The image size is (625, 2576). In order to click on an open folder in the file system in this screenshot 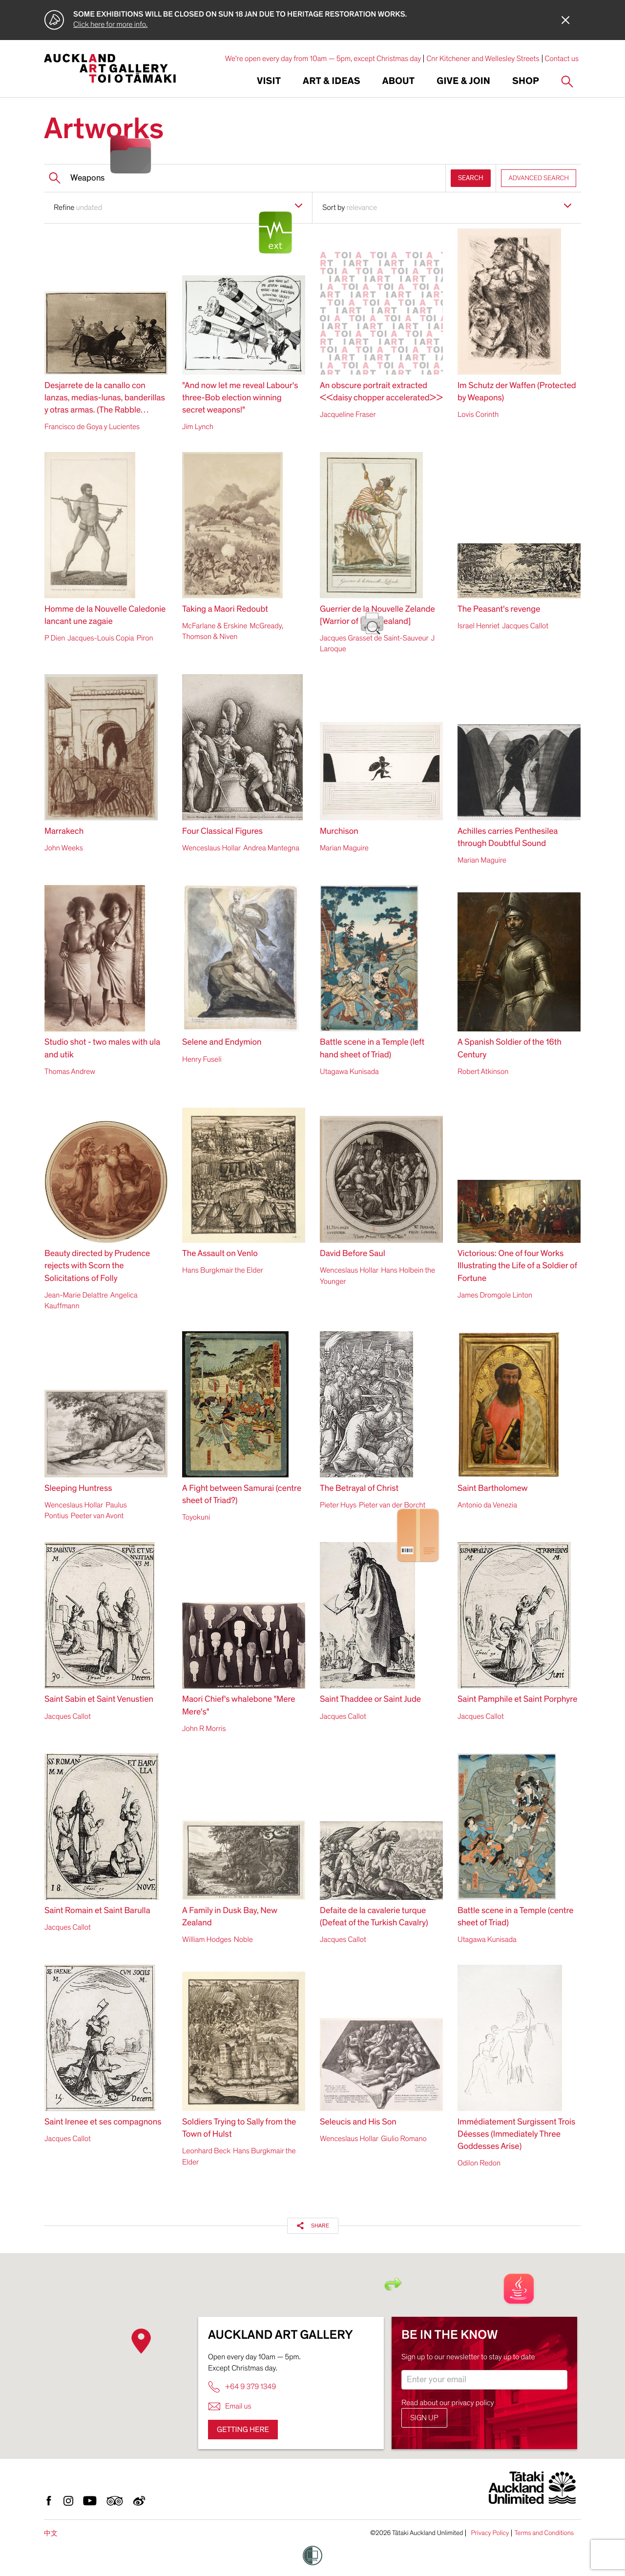, I will do `click(130, 154)`.